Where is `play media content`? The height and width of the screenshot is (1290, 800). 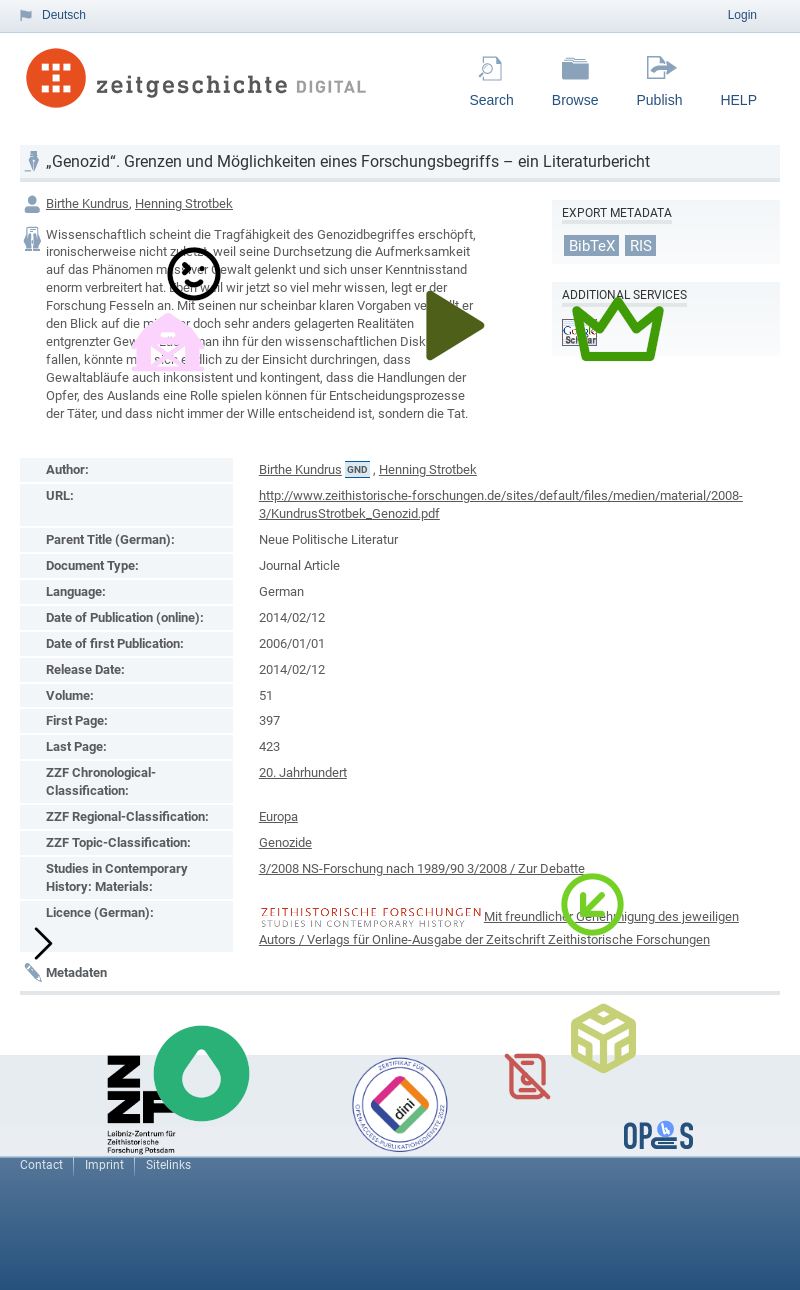 play media content is located at coordinates (449, 325).